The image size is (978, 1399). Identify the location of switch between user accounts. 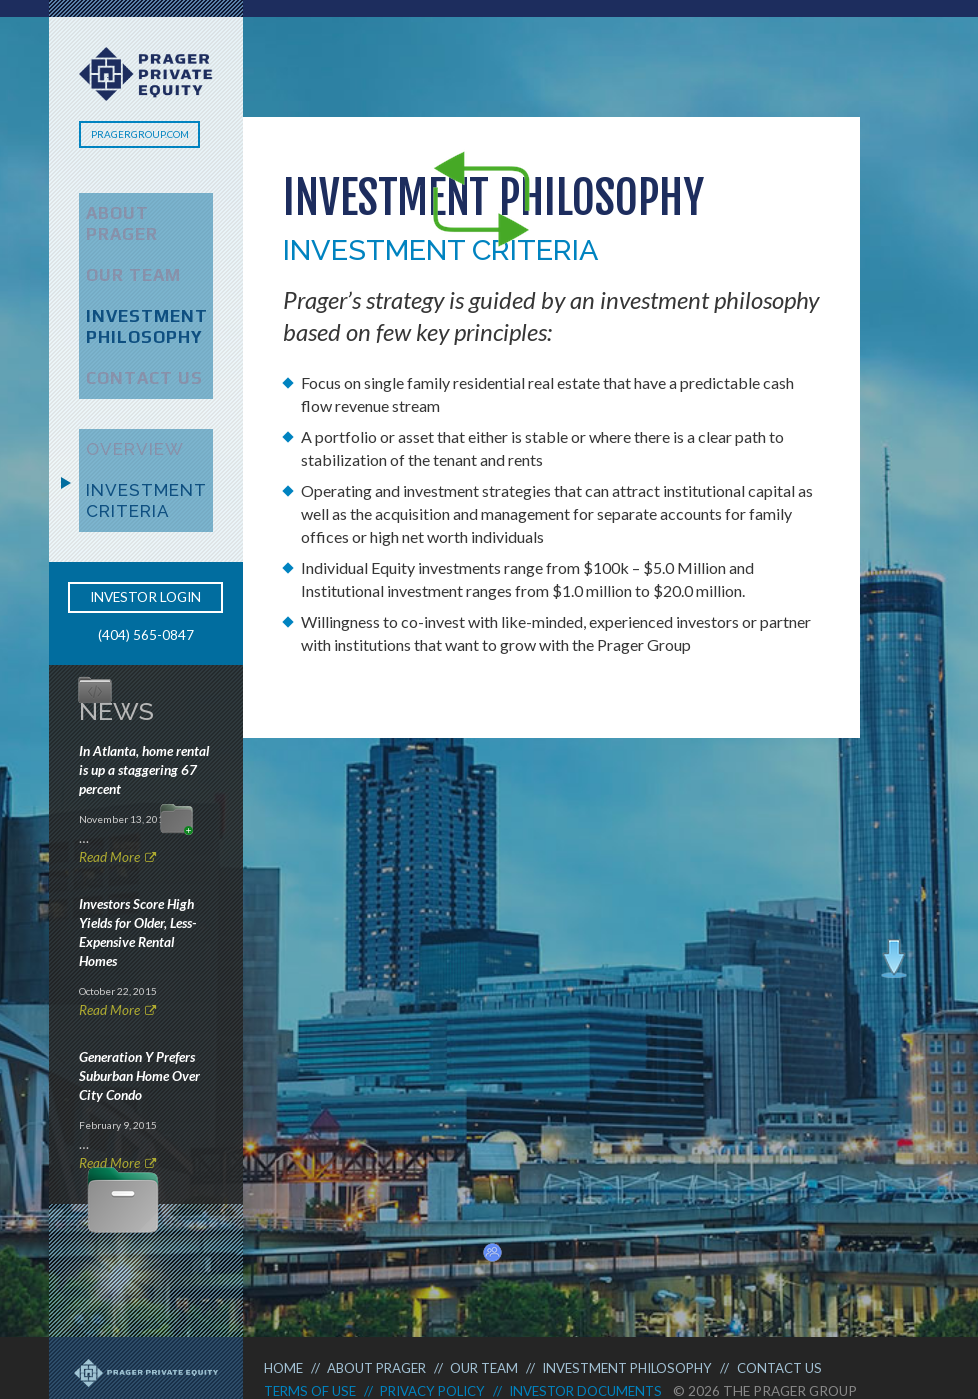
(492, 1252).